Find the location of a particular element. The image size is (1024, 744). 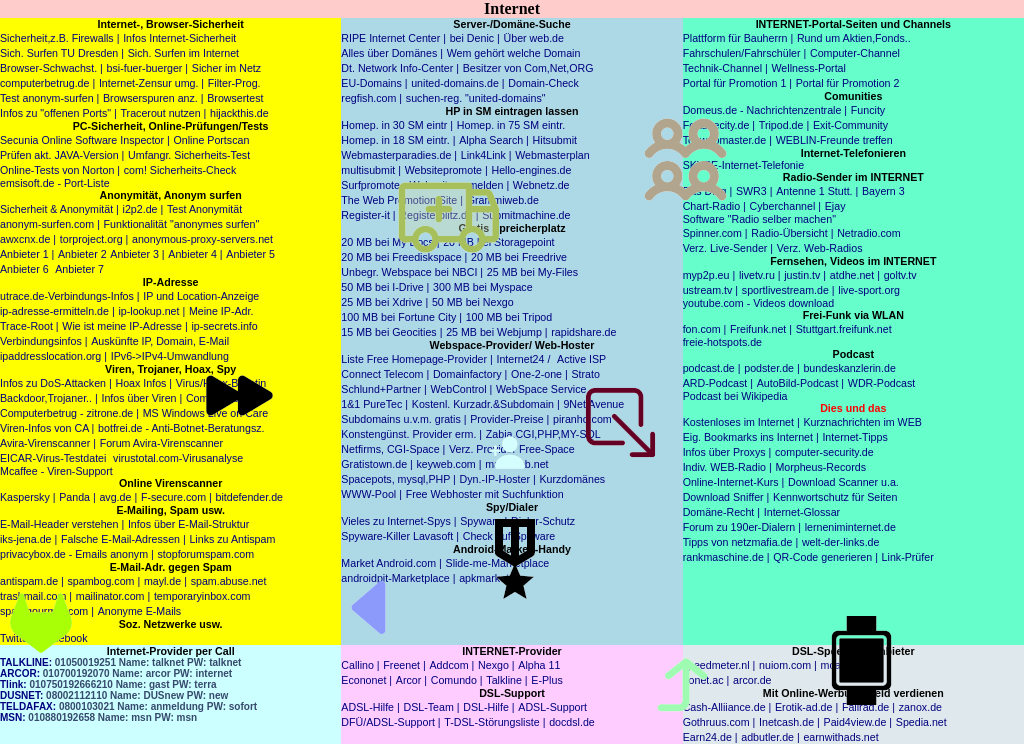

view achievements or awards is located at coordinates (515, 559).